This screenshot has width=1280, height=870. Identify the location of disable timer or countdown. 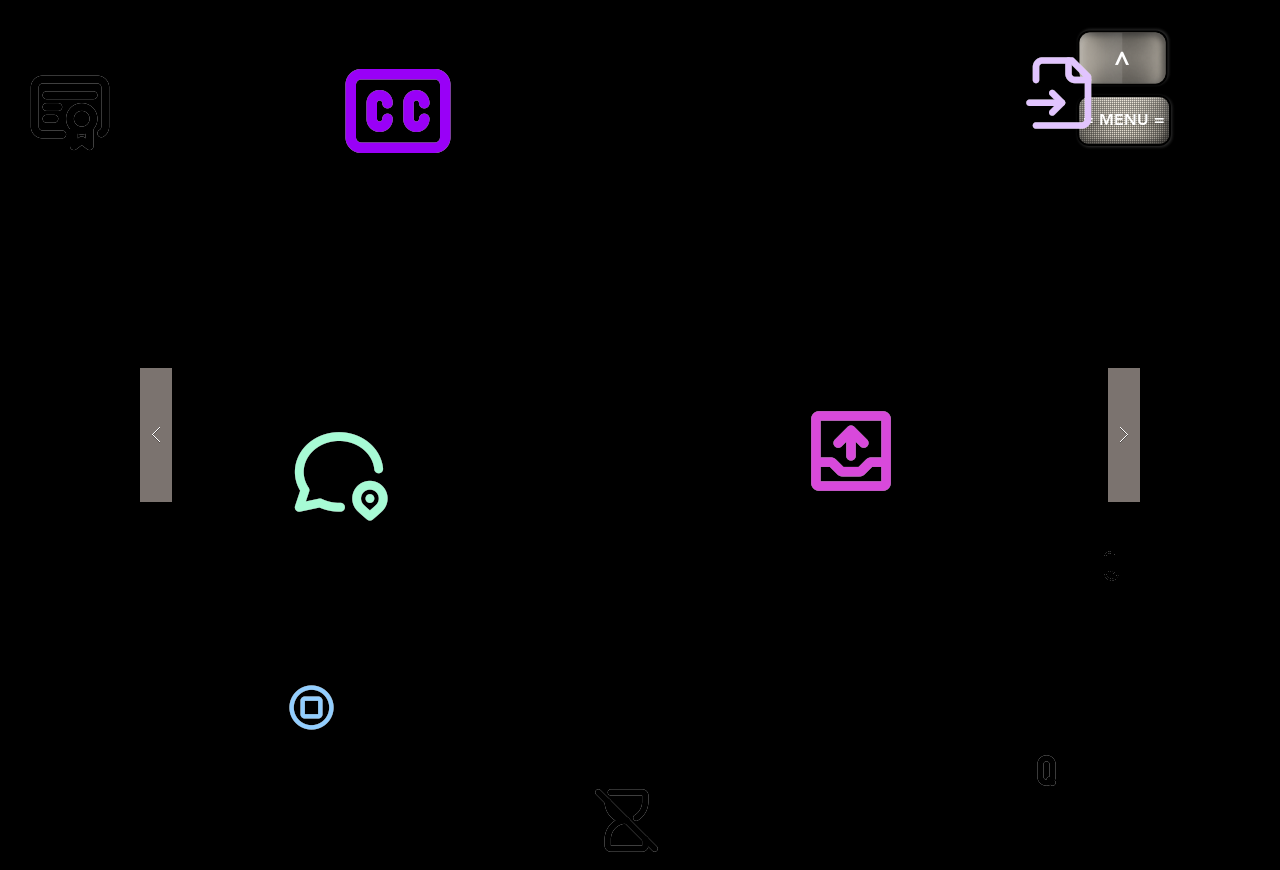
(626, 820).